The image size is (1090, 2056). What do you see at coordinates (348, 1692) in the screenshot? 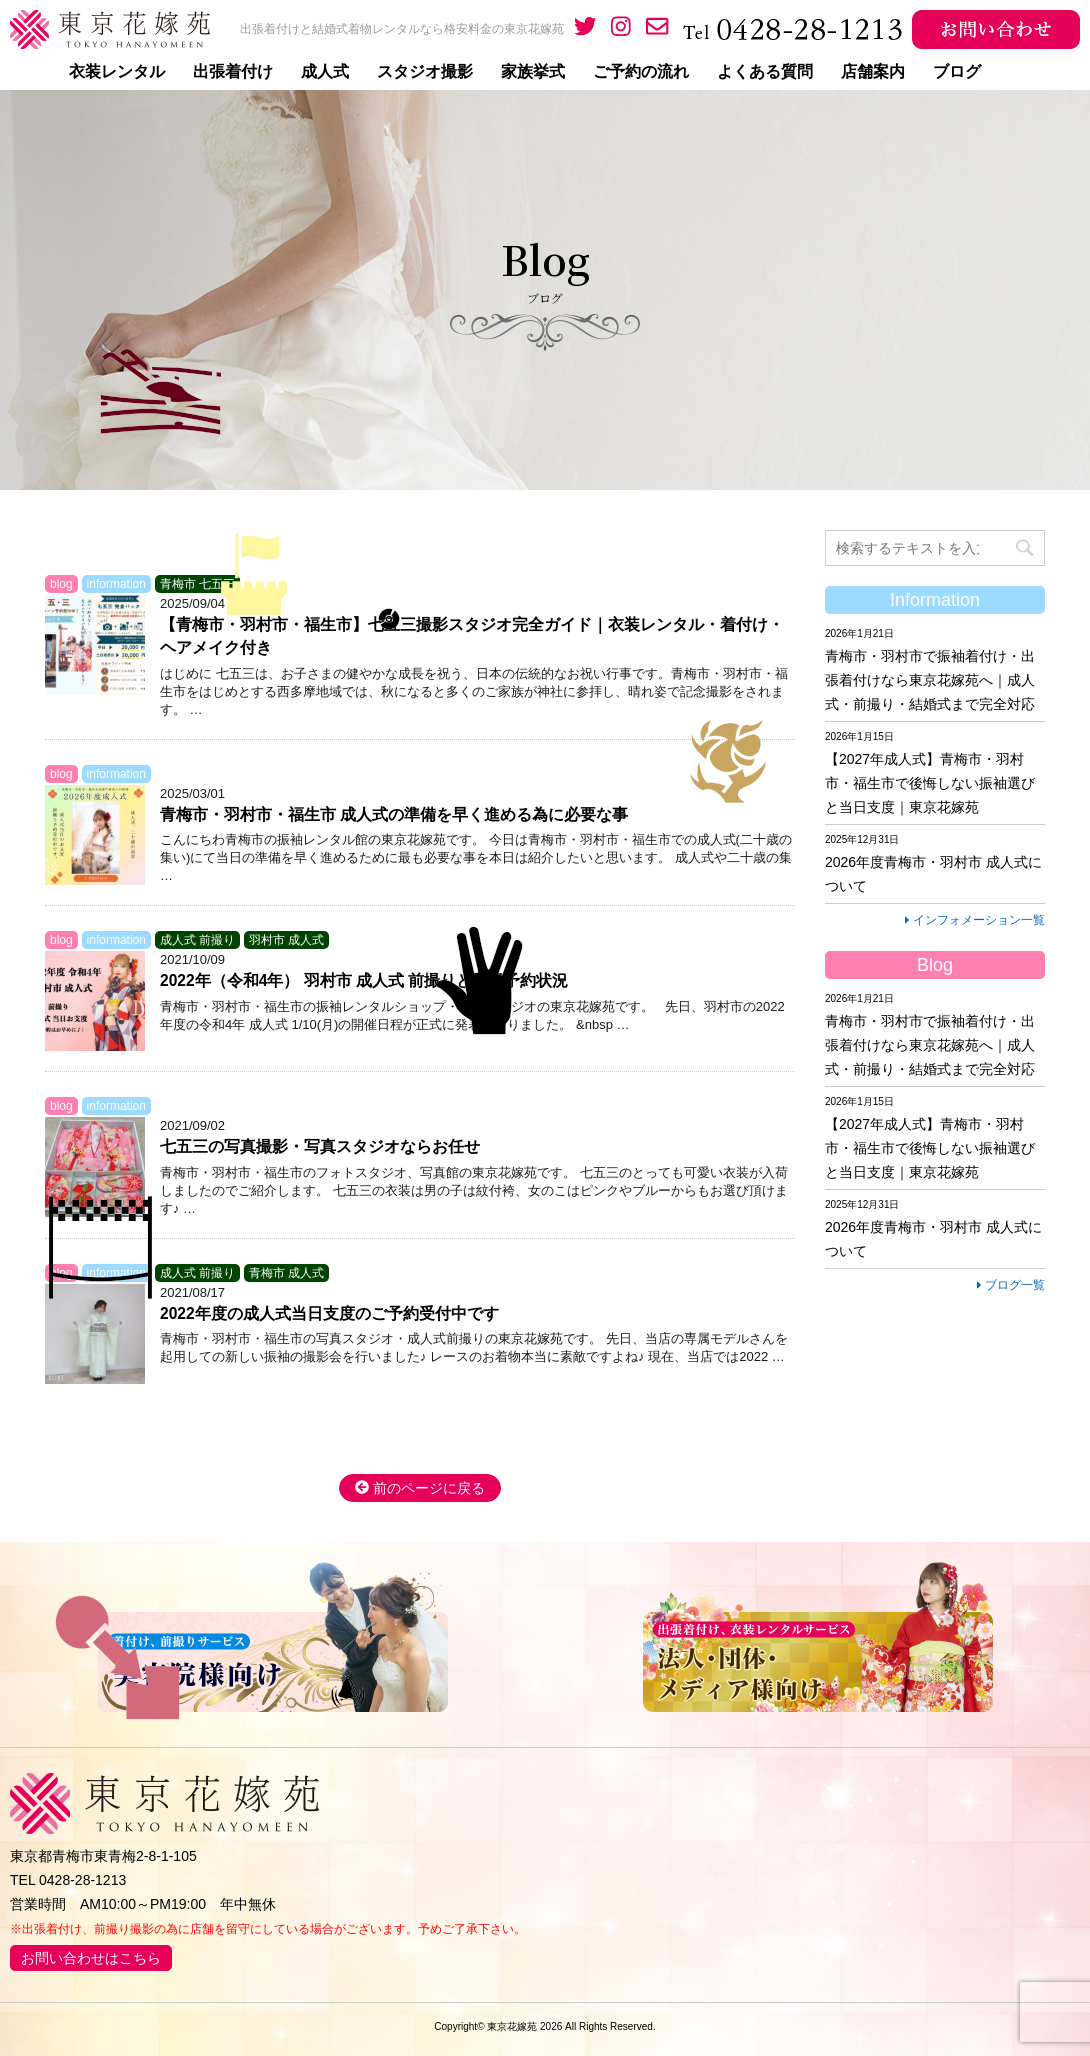
I see `indicates new notifications or alerts` at bounding box center [348, 1692].